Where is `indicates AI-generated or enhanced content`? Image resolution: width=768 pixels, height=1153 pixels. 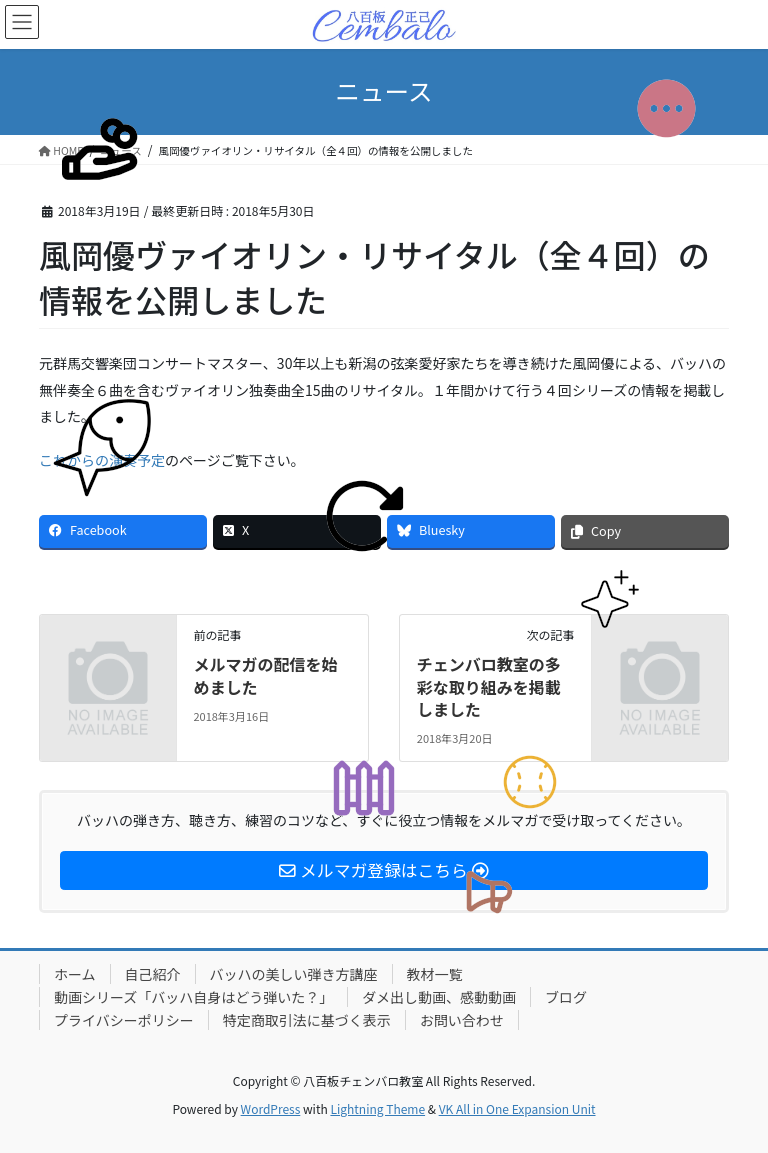 indicates AI-generated or enhanced content is located at coordinates (609, 600).